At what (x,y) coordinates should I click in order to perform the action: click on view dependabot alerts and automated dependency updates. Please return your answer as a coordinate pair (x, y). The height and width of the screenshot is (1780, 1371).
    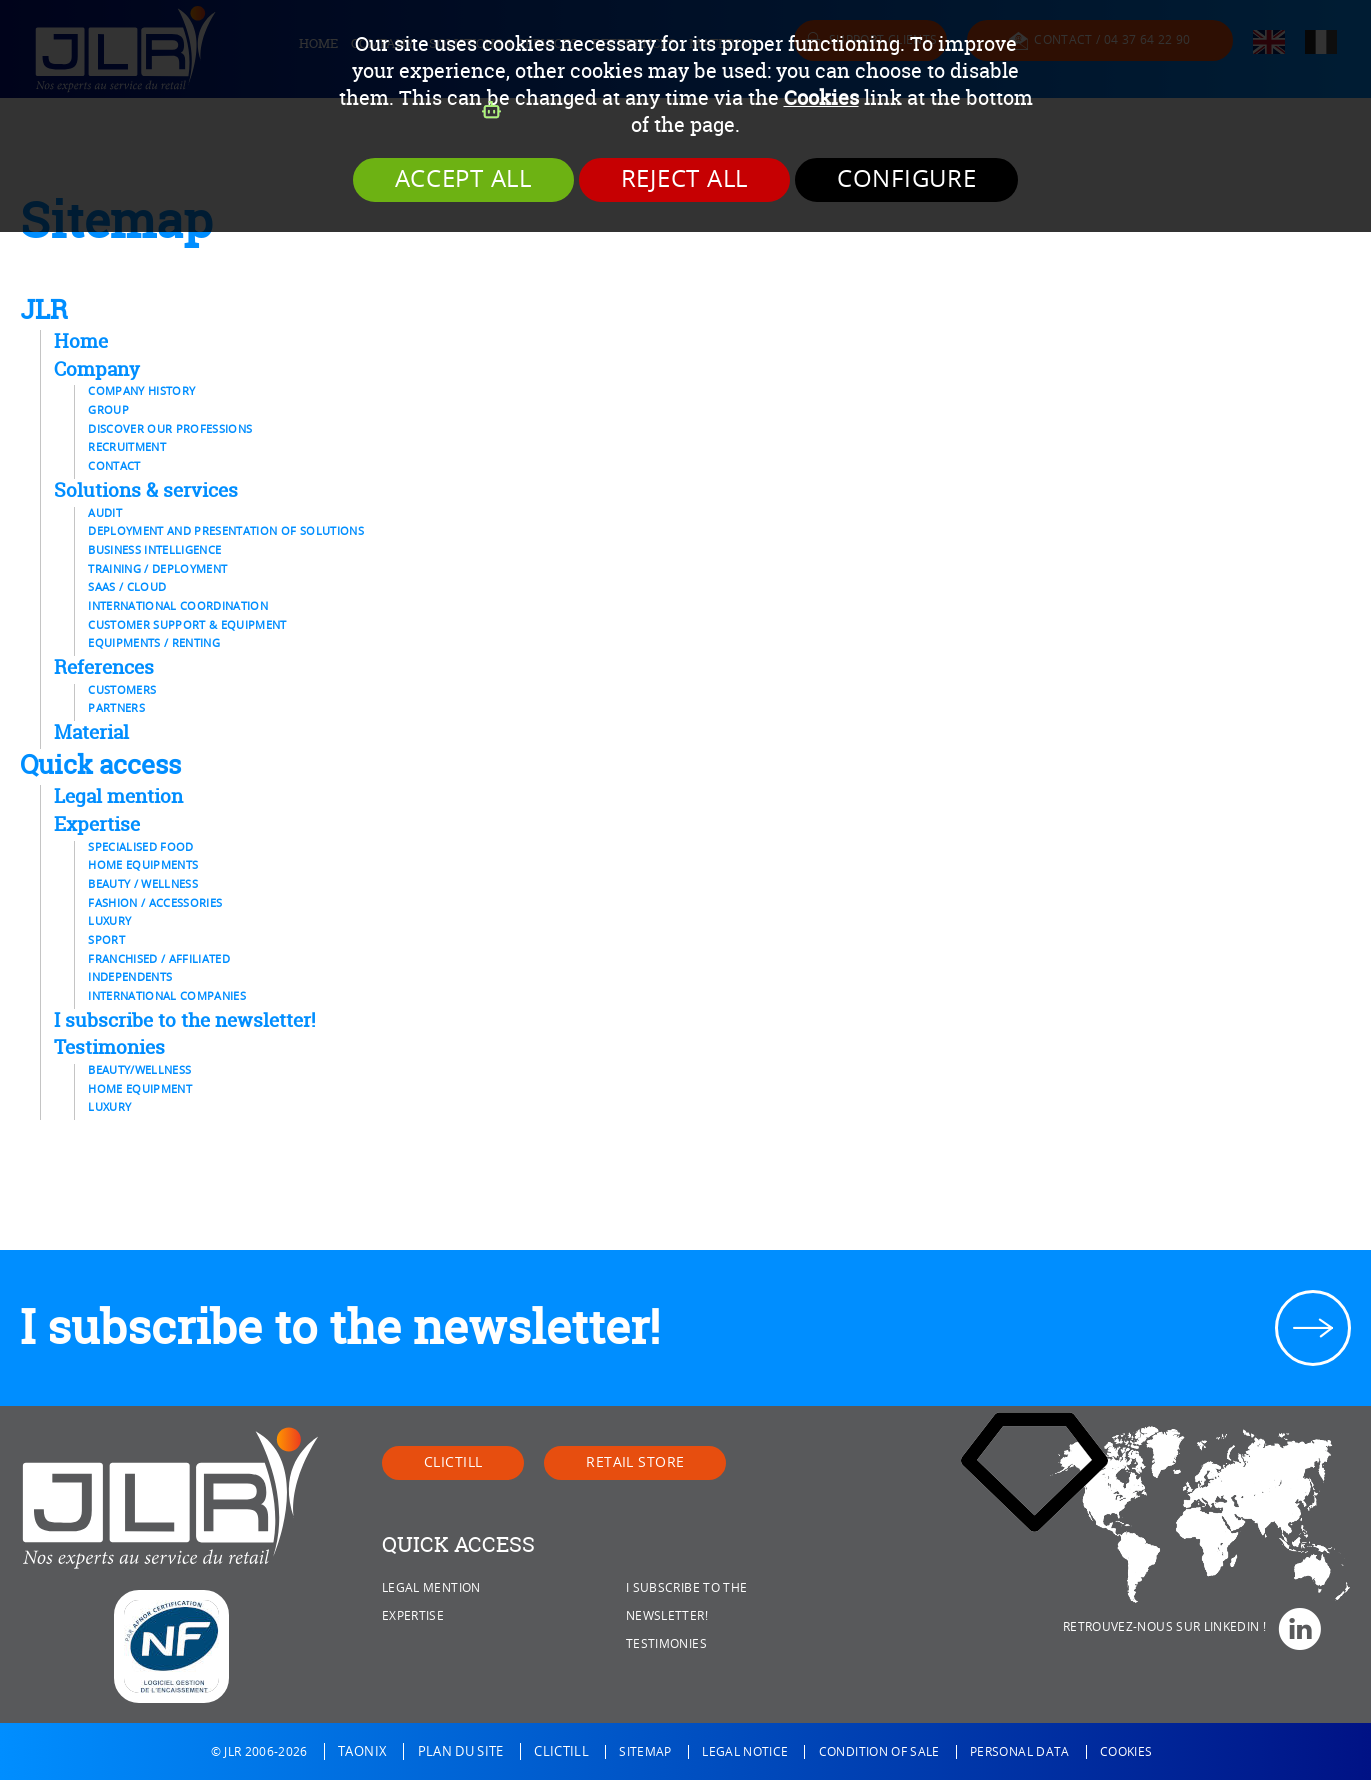
    Looking at the image, I should click on (491, 110).